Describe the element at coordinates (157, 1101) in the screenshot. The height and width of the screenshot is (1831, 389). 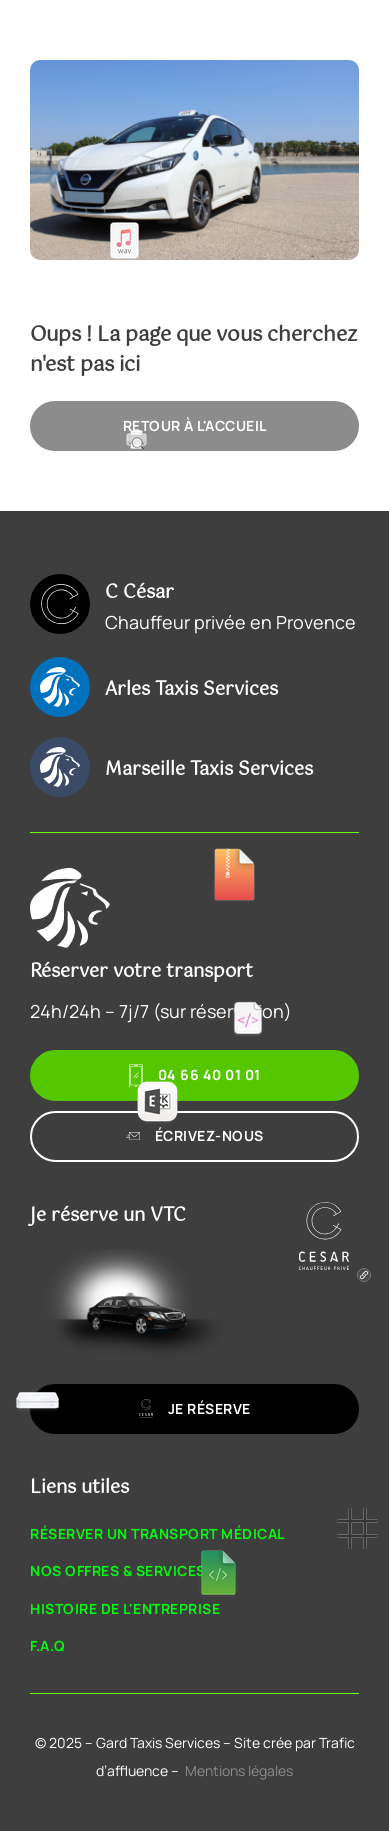
I see `open akonadi exchange web services connector` at that location.